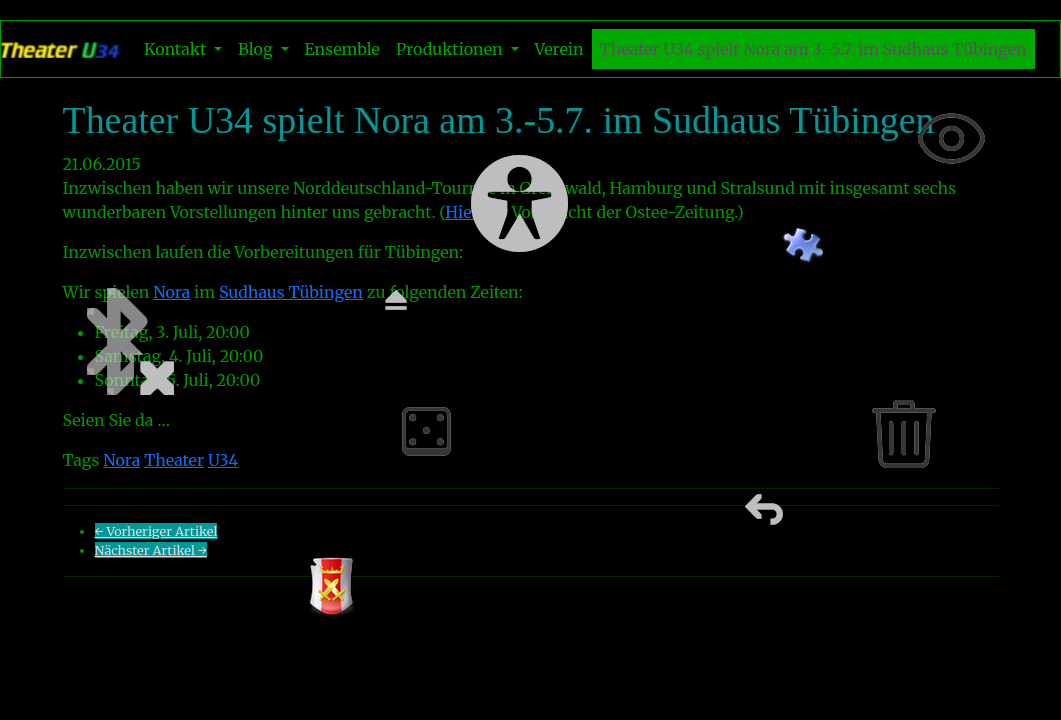 Image resolution: width=1061 pixels, height=720 pixels. I want to click on indicates an add-on or plugin file type, so click(802, 244).